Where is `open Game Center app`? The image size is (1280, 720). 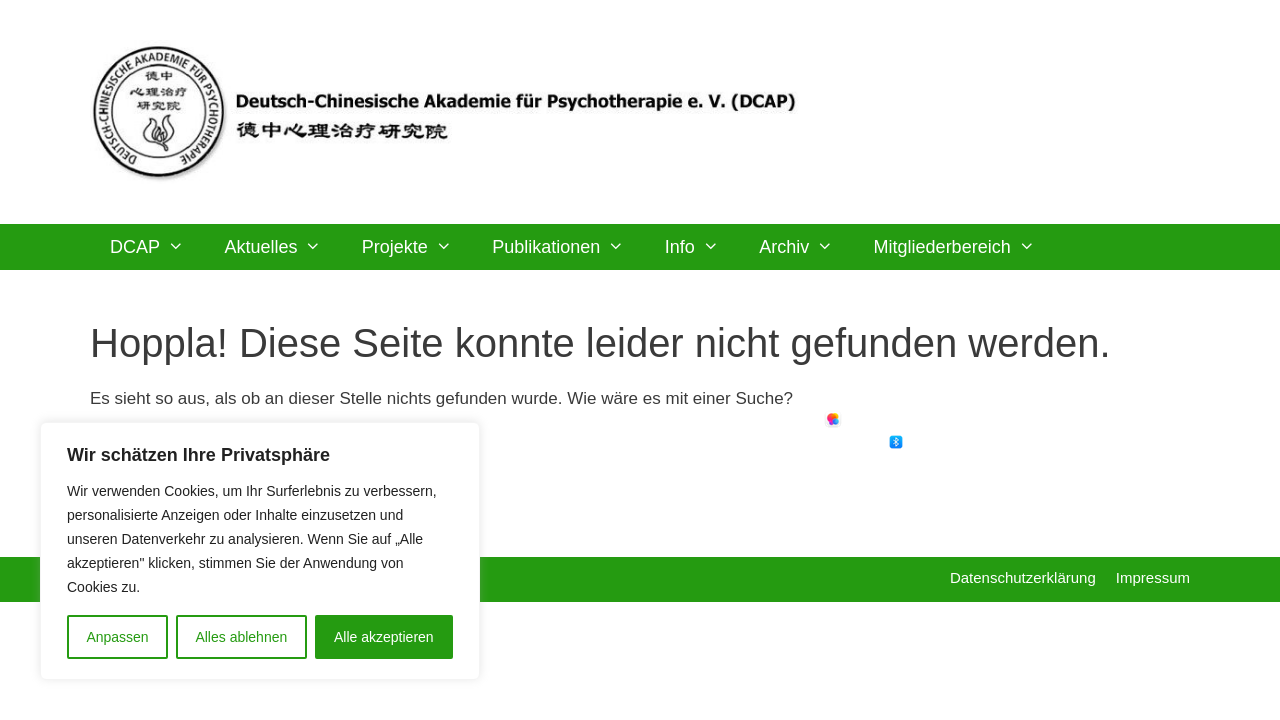 open Game Center app is located at coordinates (833, 419).